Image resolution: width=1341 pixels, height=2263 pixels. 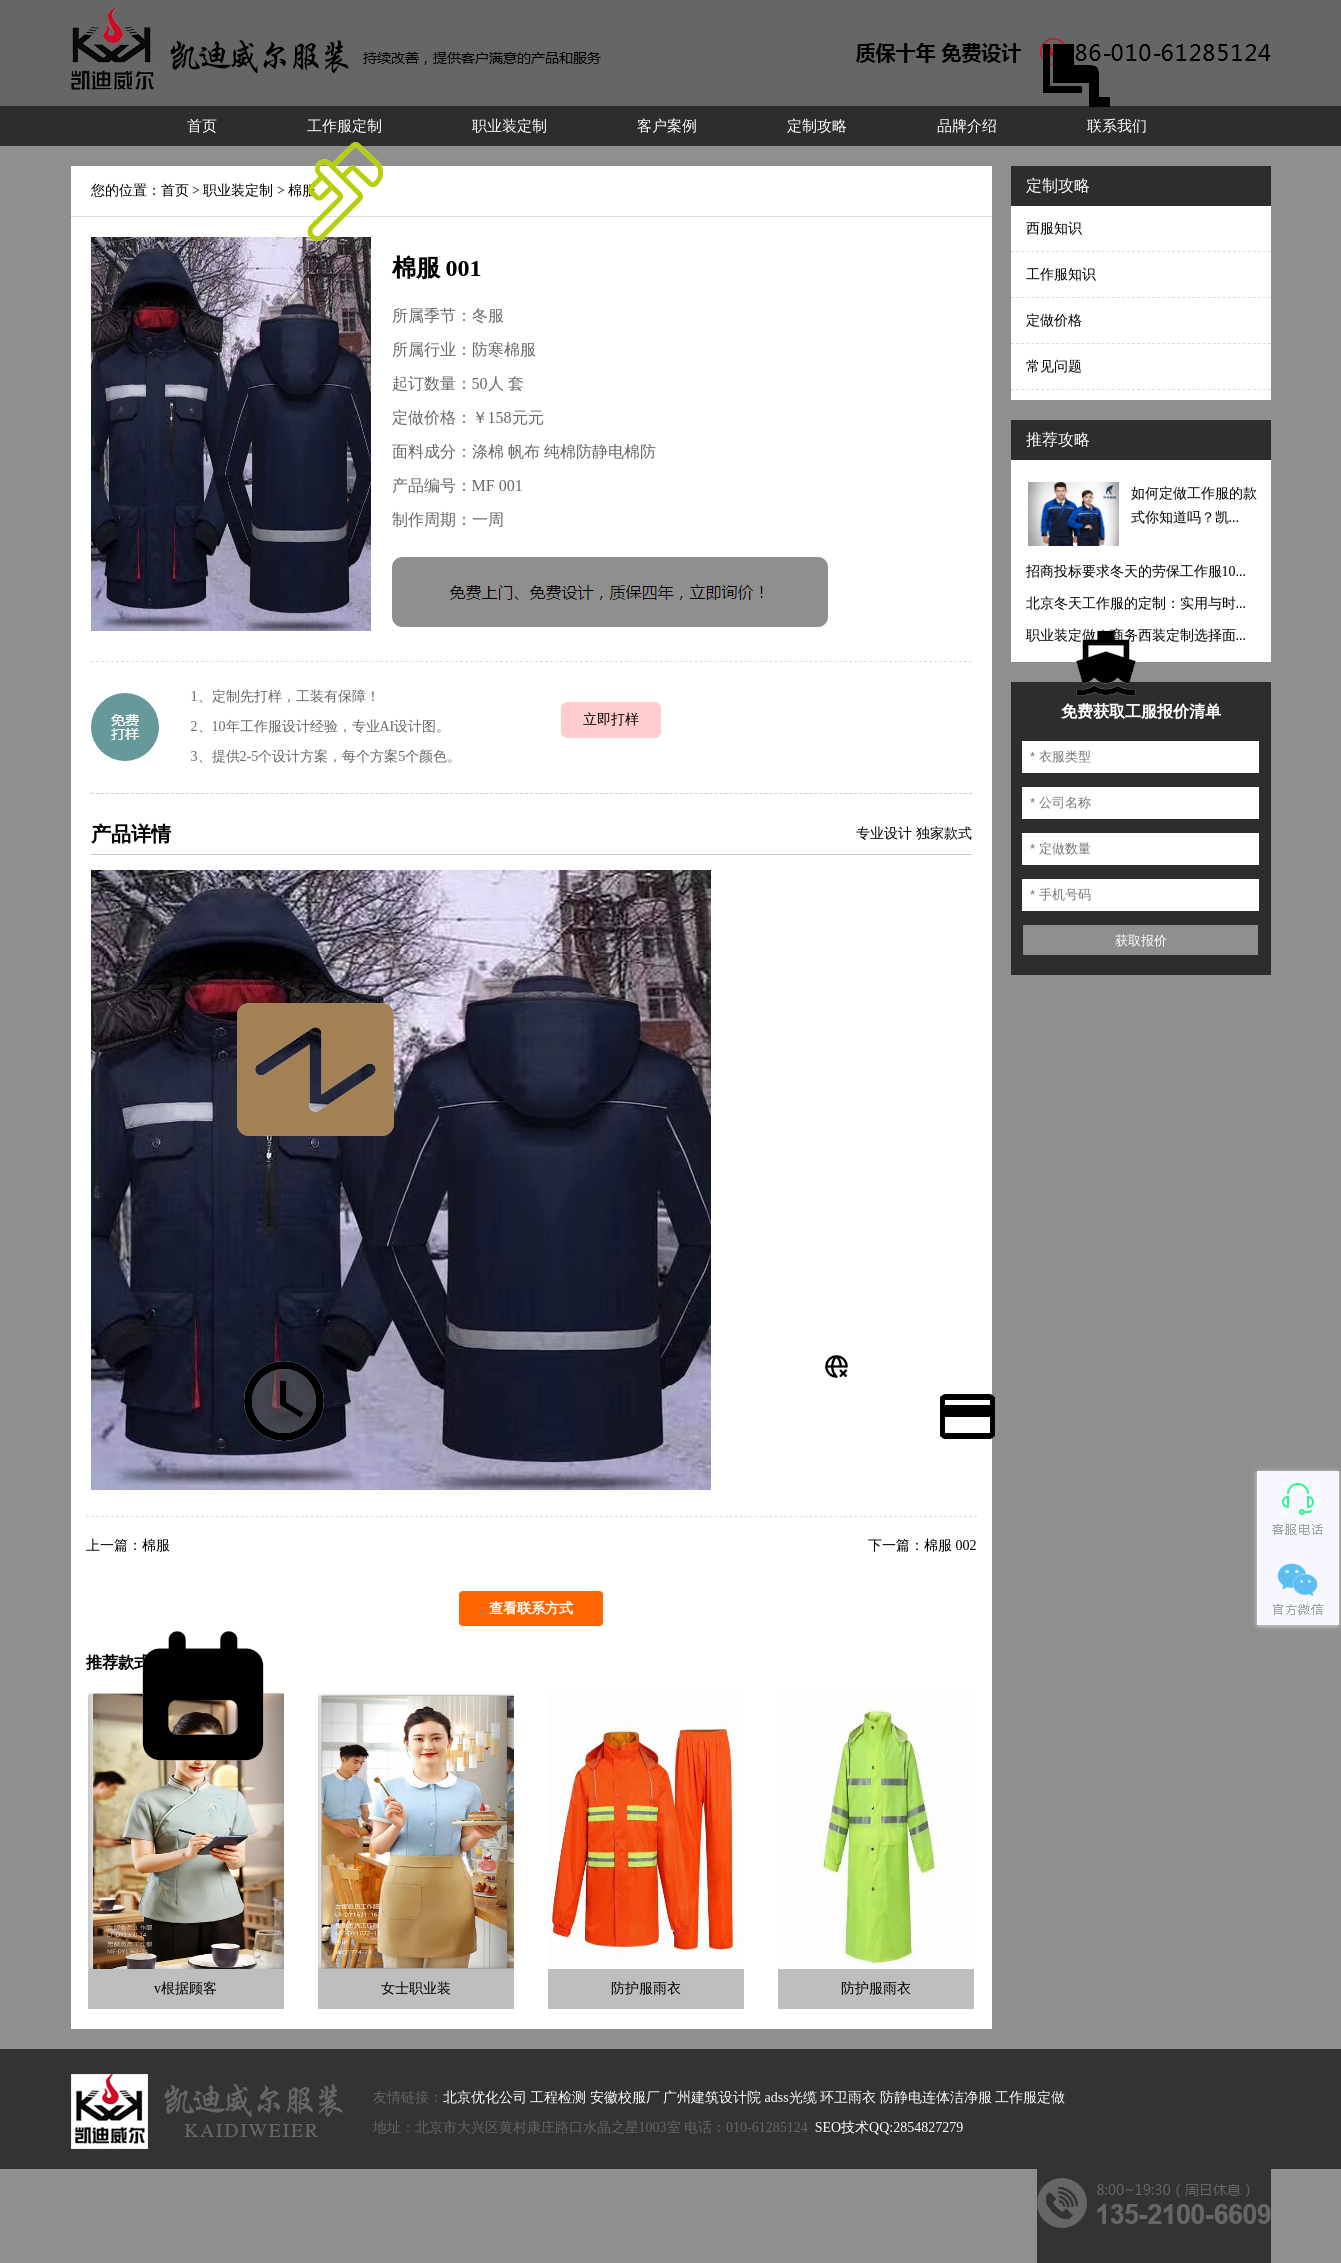 I want to click on view weekly calendar, so click(x=203, y=1700).